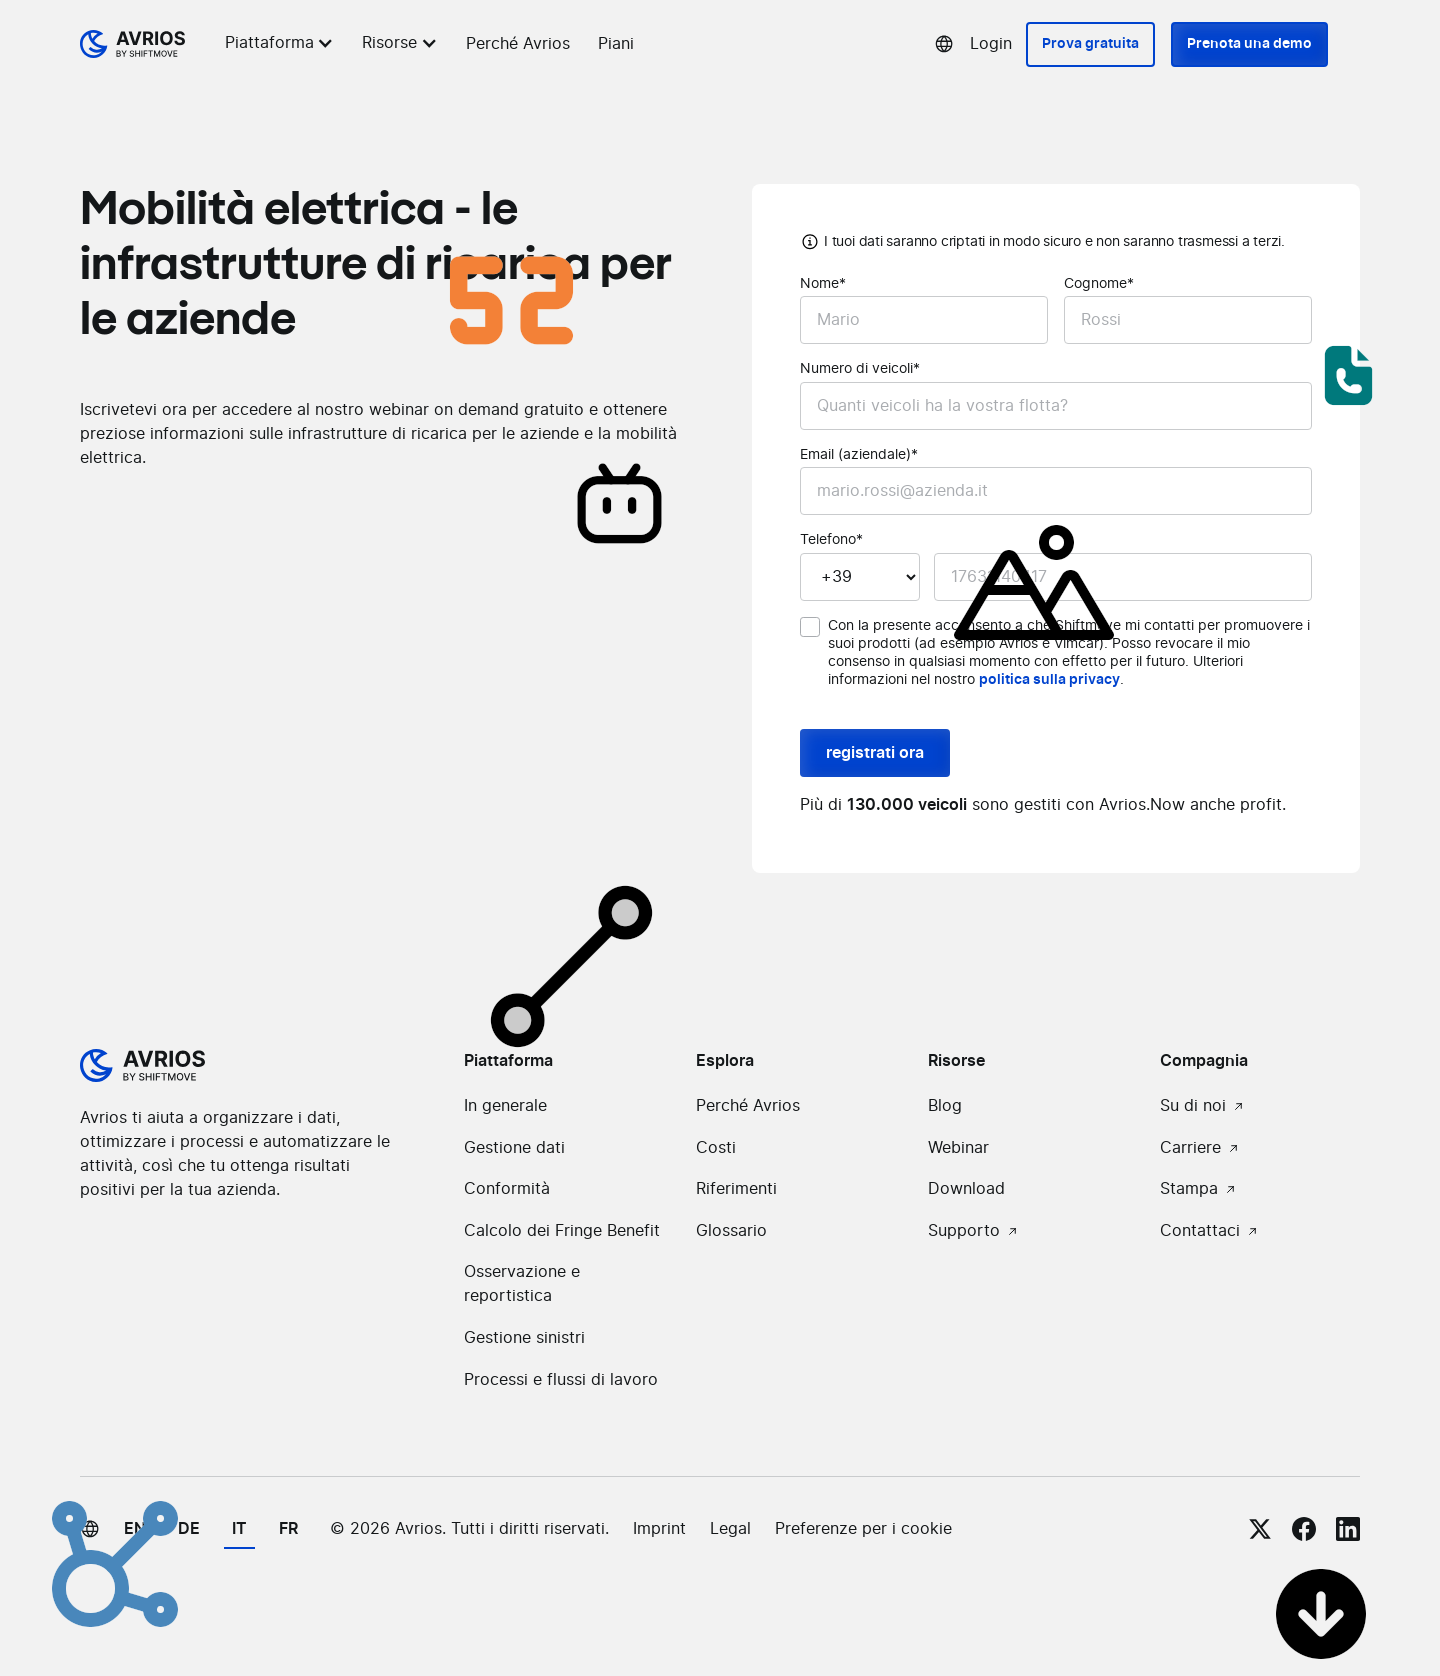 This screenshot has width=1440, height=1676. I want to click on download file or content, so click(1321, 1614).